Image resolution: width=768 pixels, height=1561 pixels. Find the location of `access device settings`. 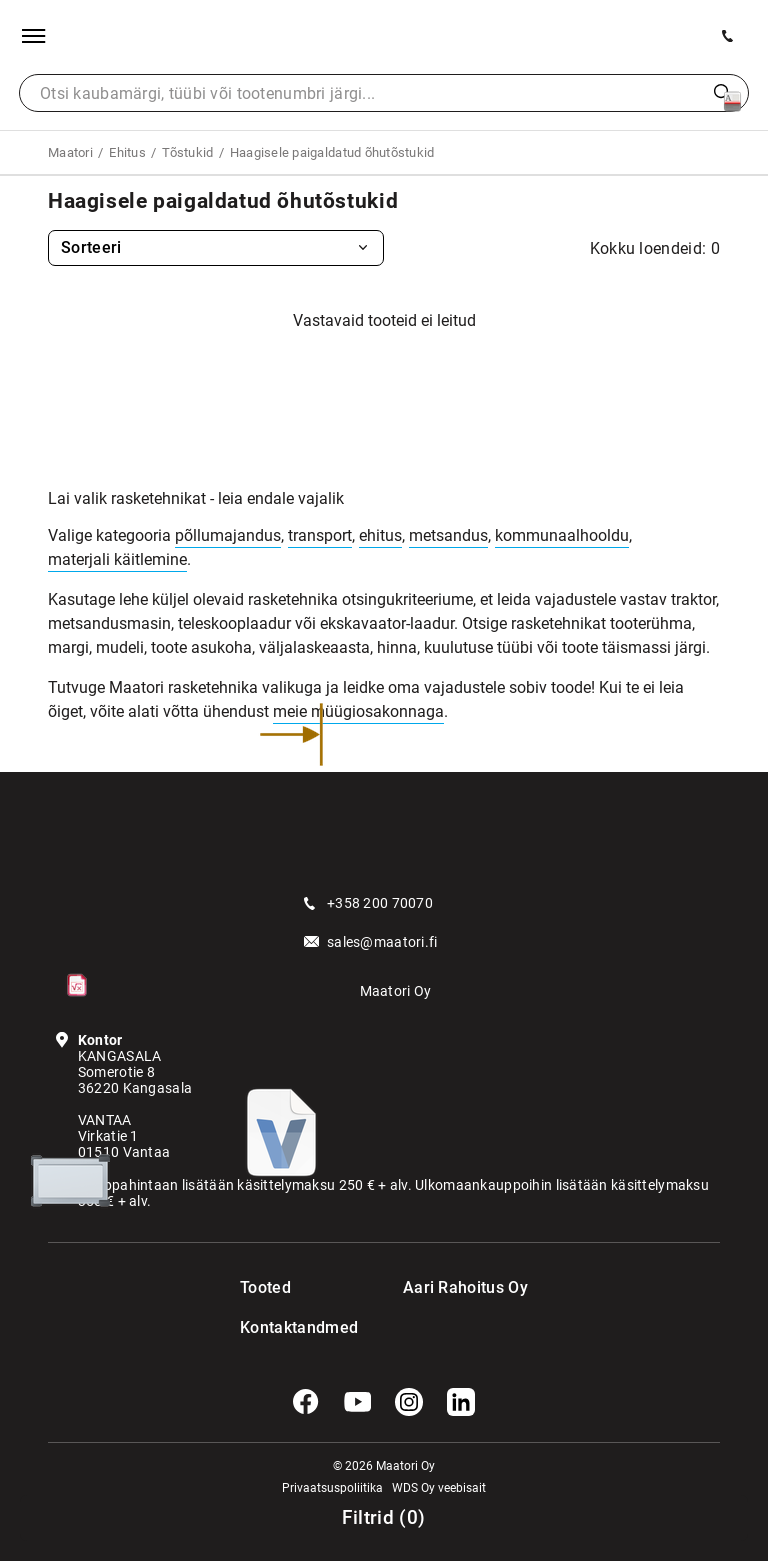

access device settings is located at coordinates (70, 1181).